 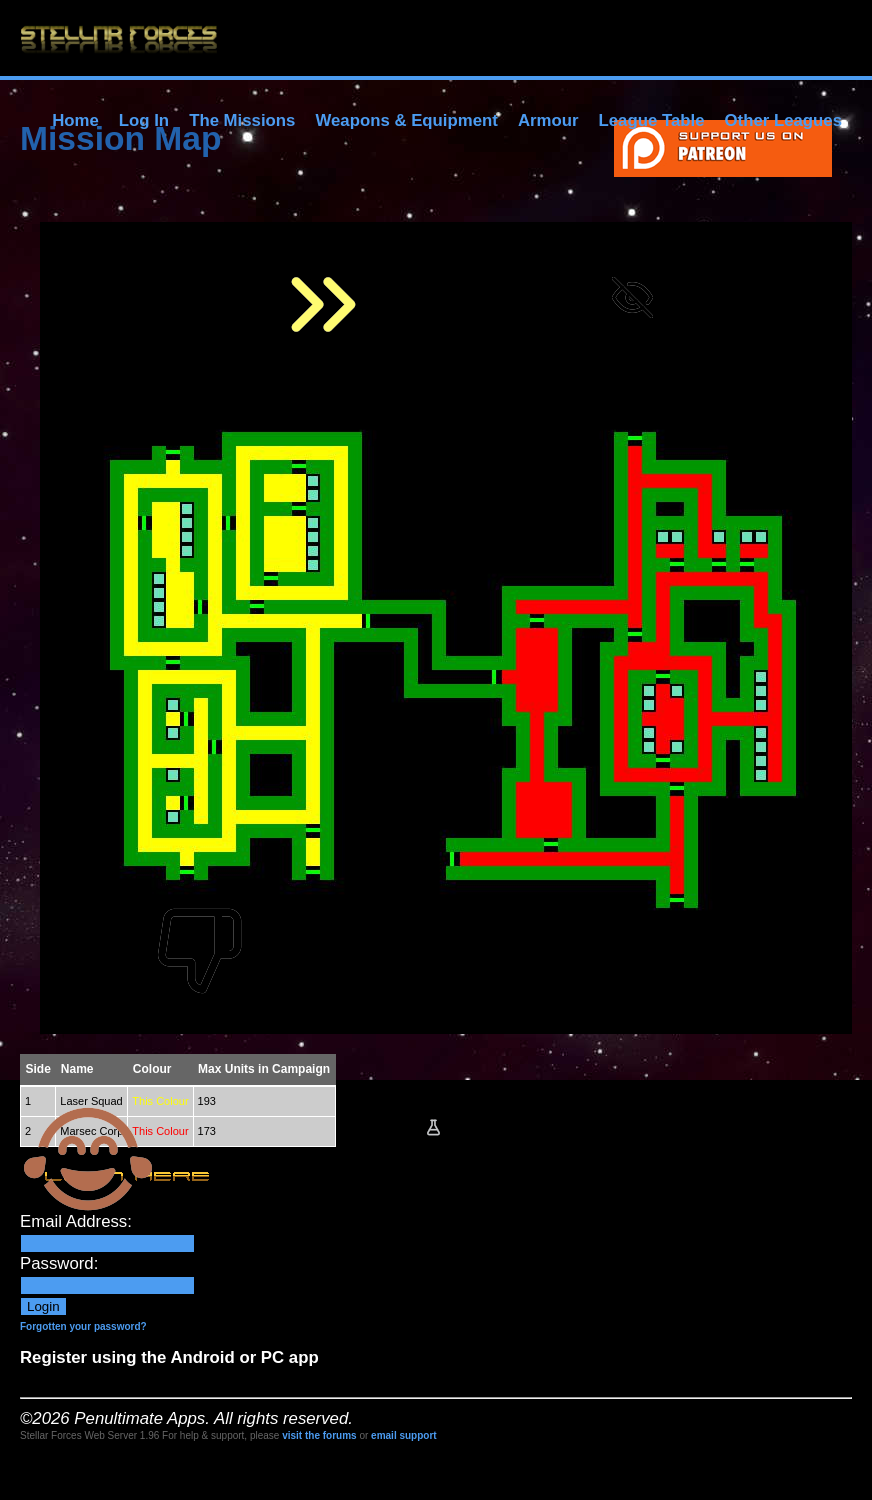 I want to click on hide password or sensitive content, so click(x=632, y=297).